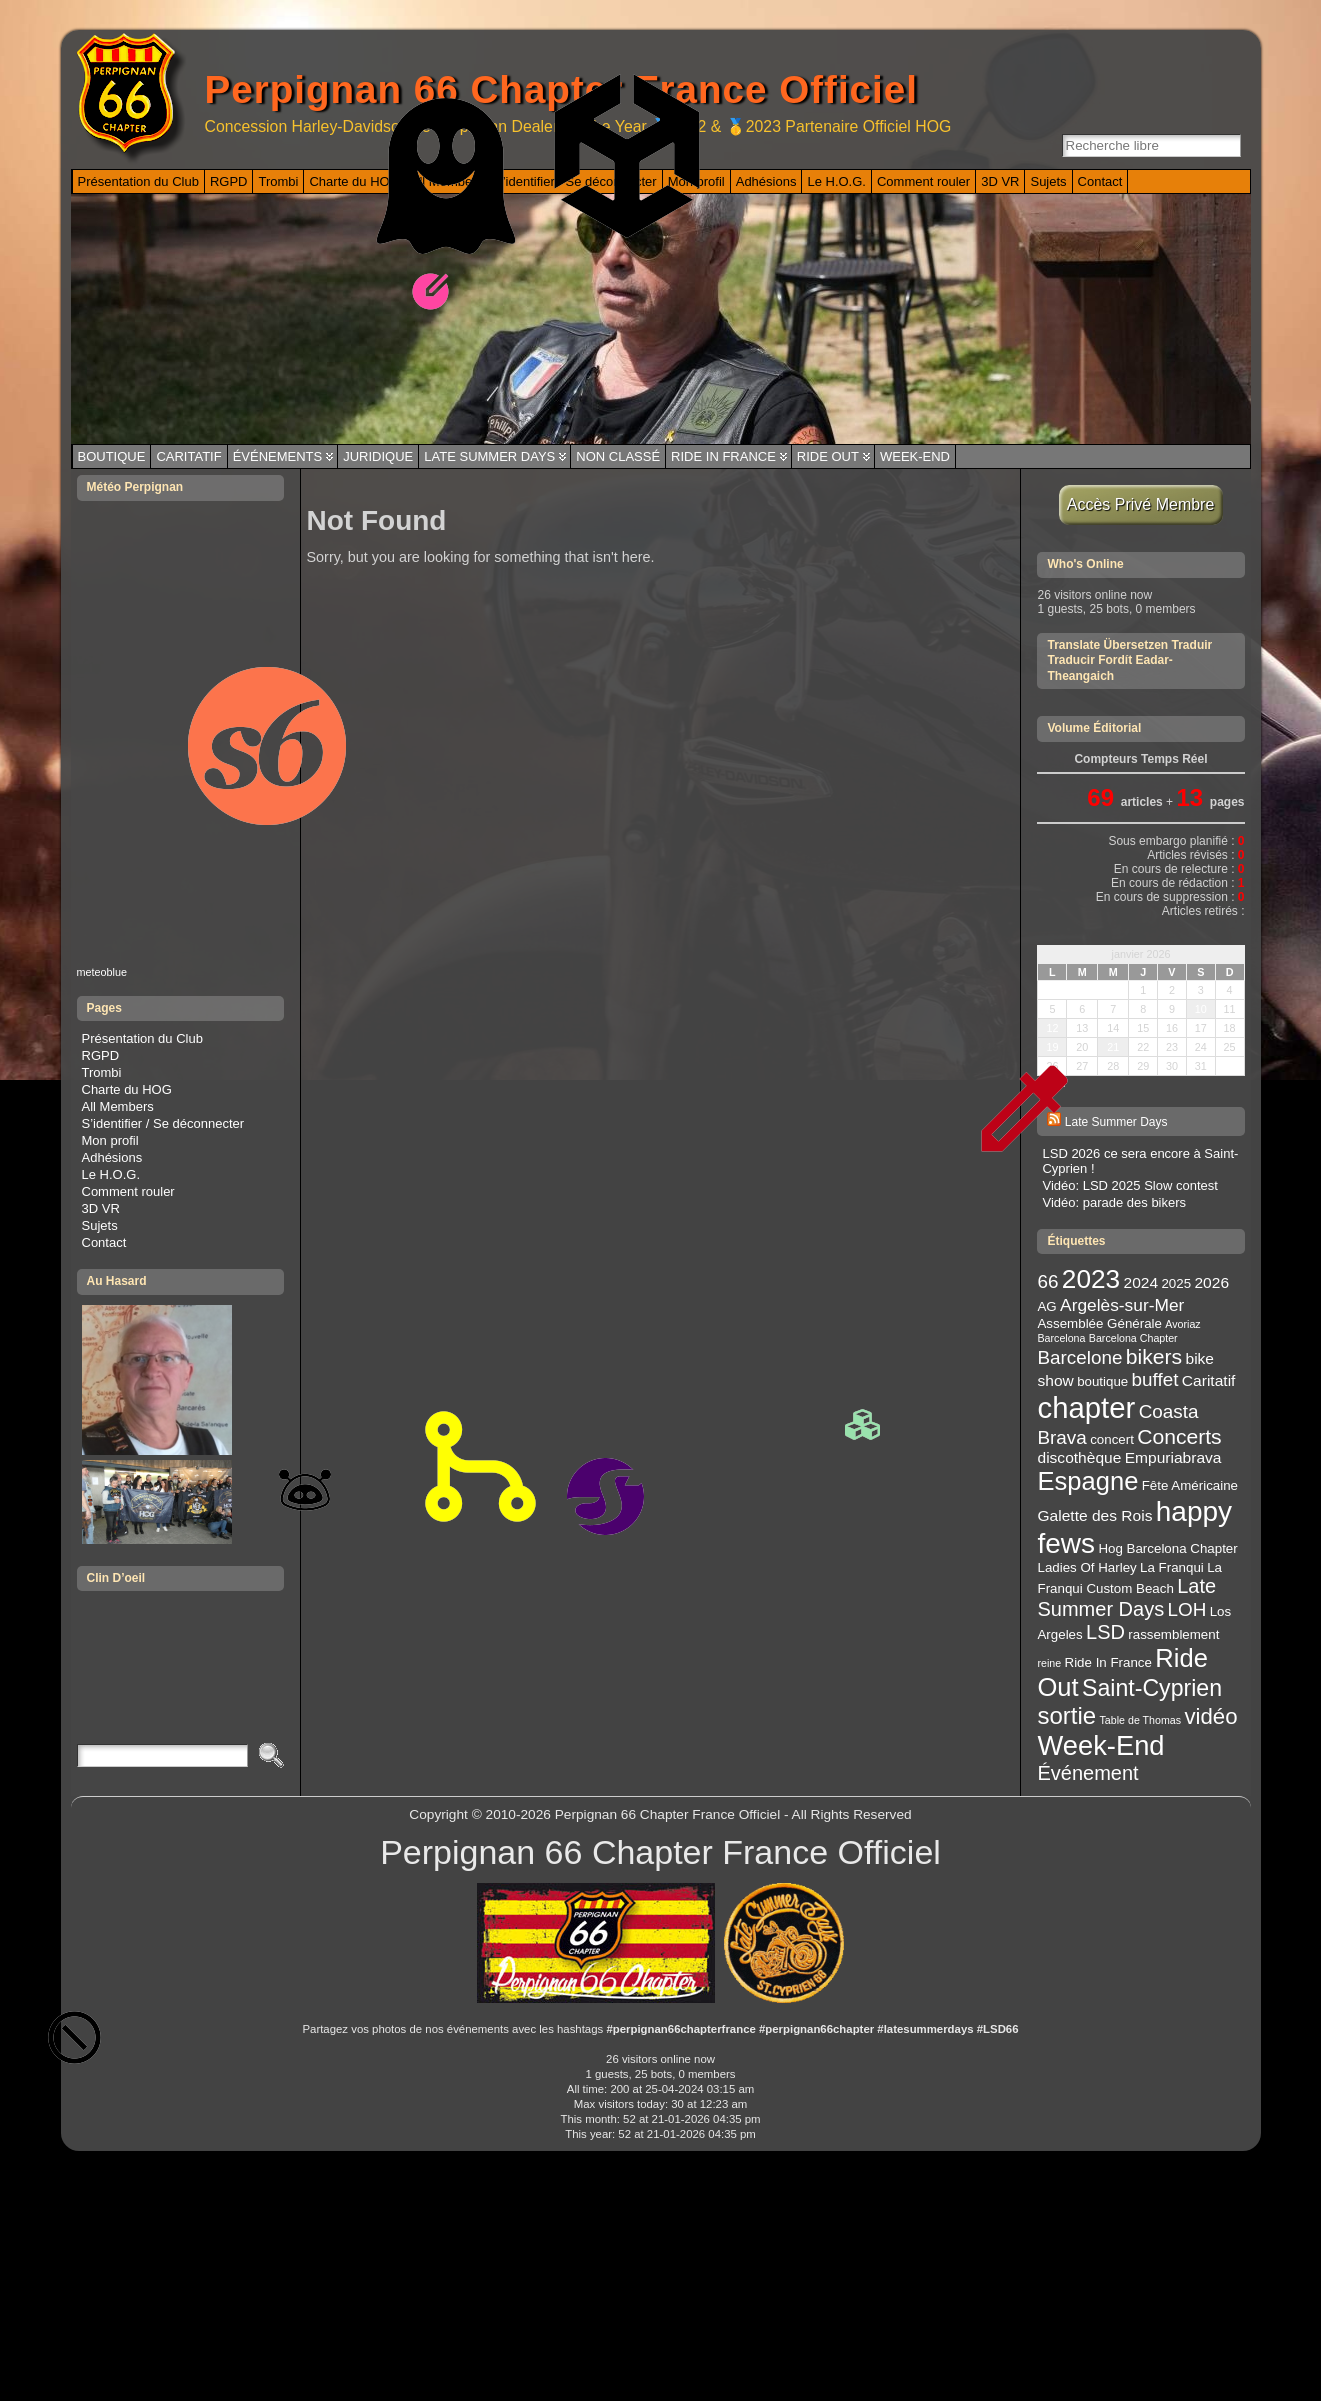 The image size is (1321, 2401). What do you see at coordinates (480, 1466) in the screenshot?
I see `merge branches in a git repository` at bounding box center [480, 1466].